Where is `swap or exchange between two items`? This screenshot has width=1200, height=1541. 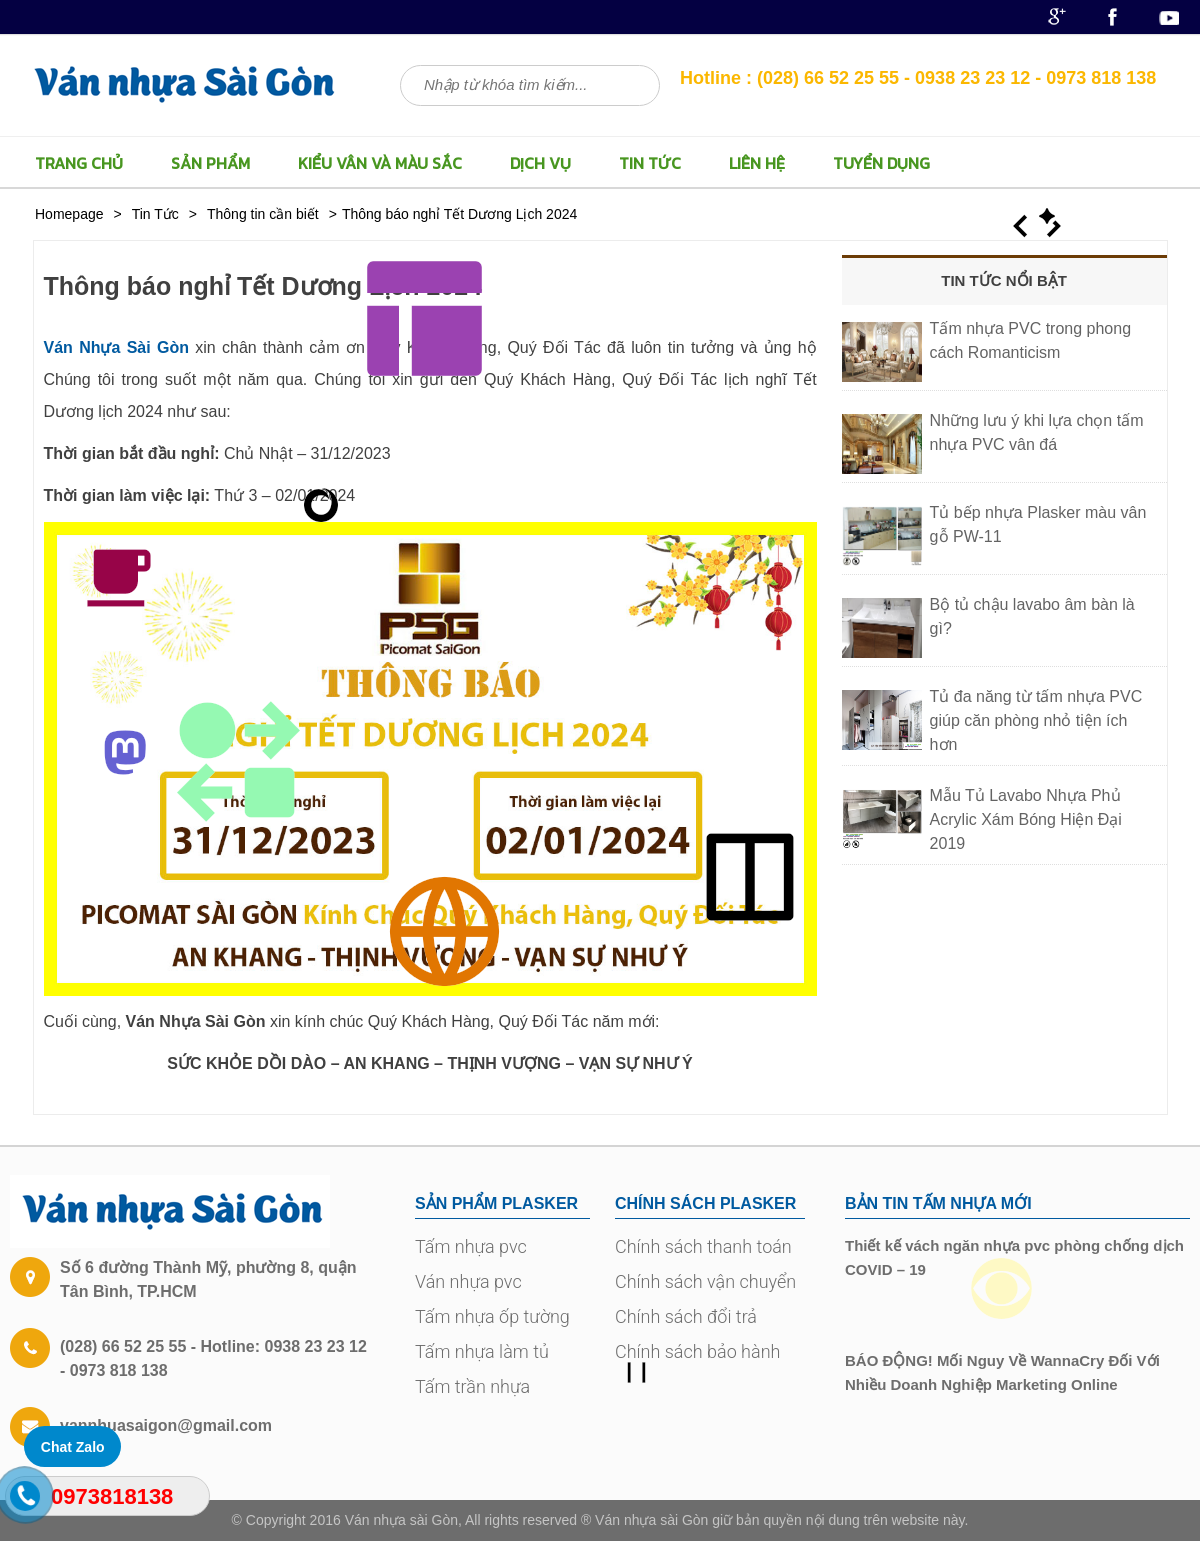 swap or exchange between two items is located at coordinates (238, 761).